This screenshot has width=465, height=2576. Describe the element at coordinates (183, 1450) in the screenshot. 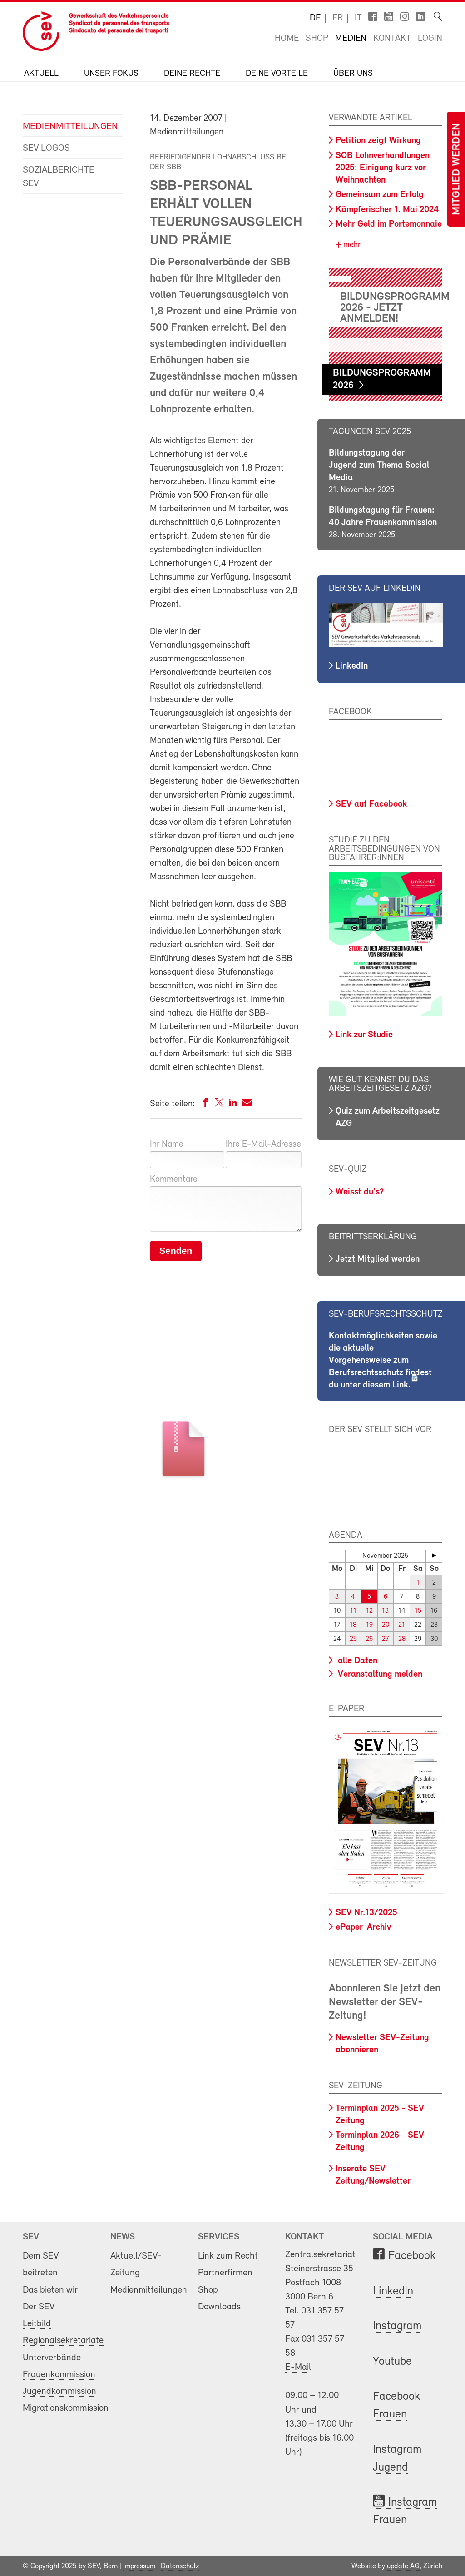

I see `compressed tar archive file` at that location.